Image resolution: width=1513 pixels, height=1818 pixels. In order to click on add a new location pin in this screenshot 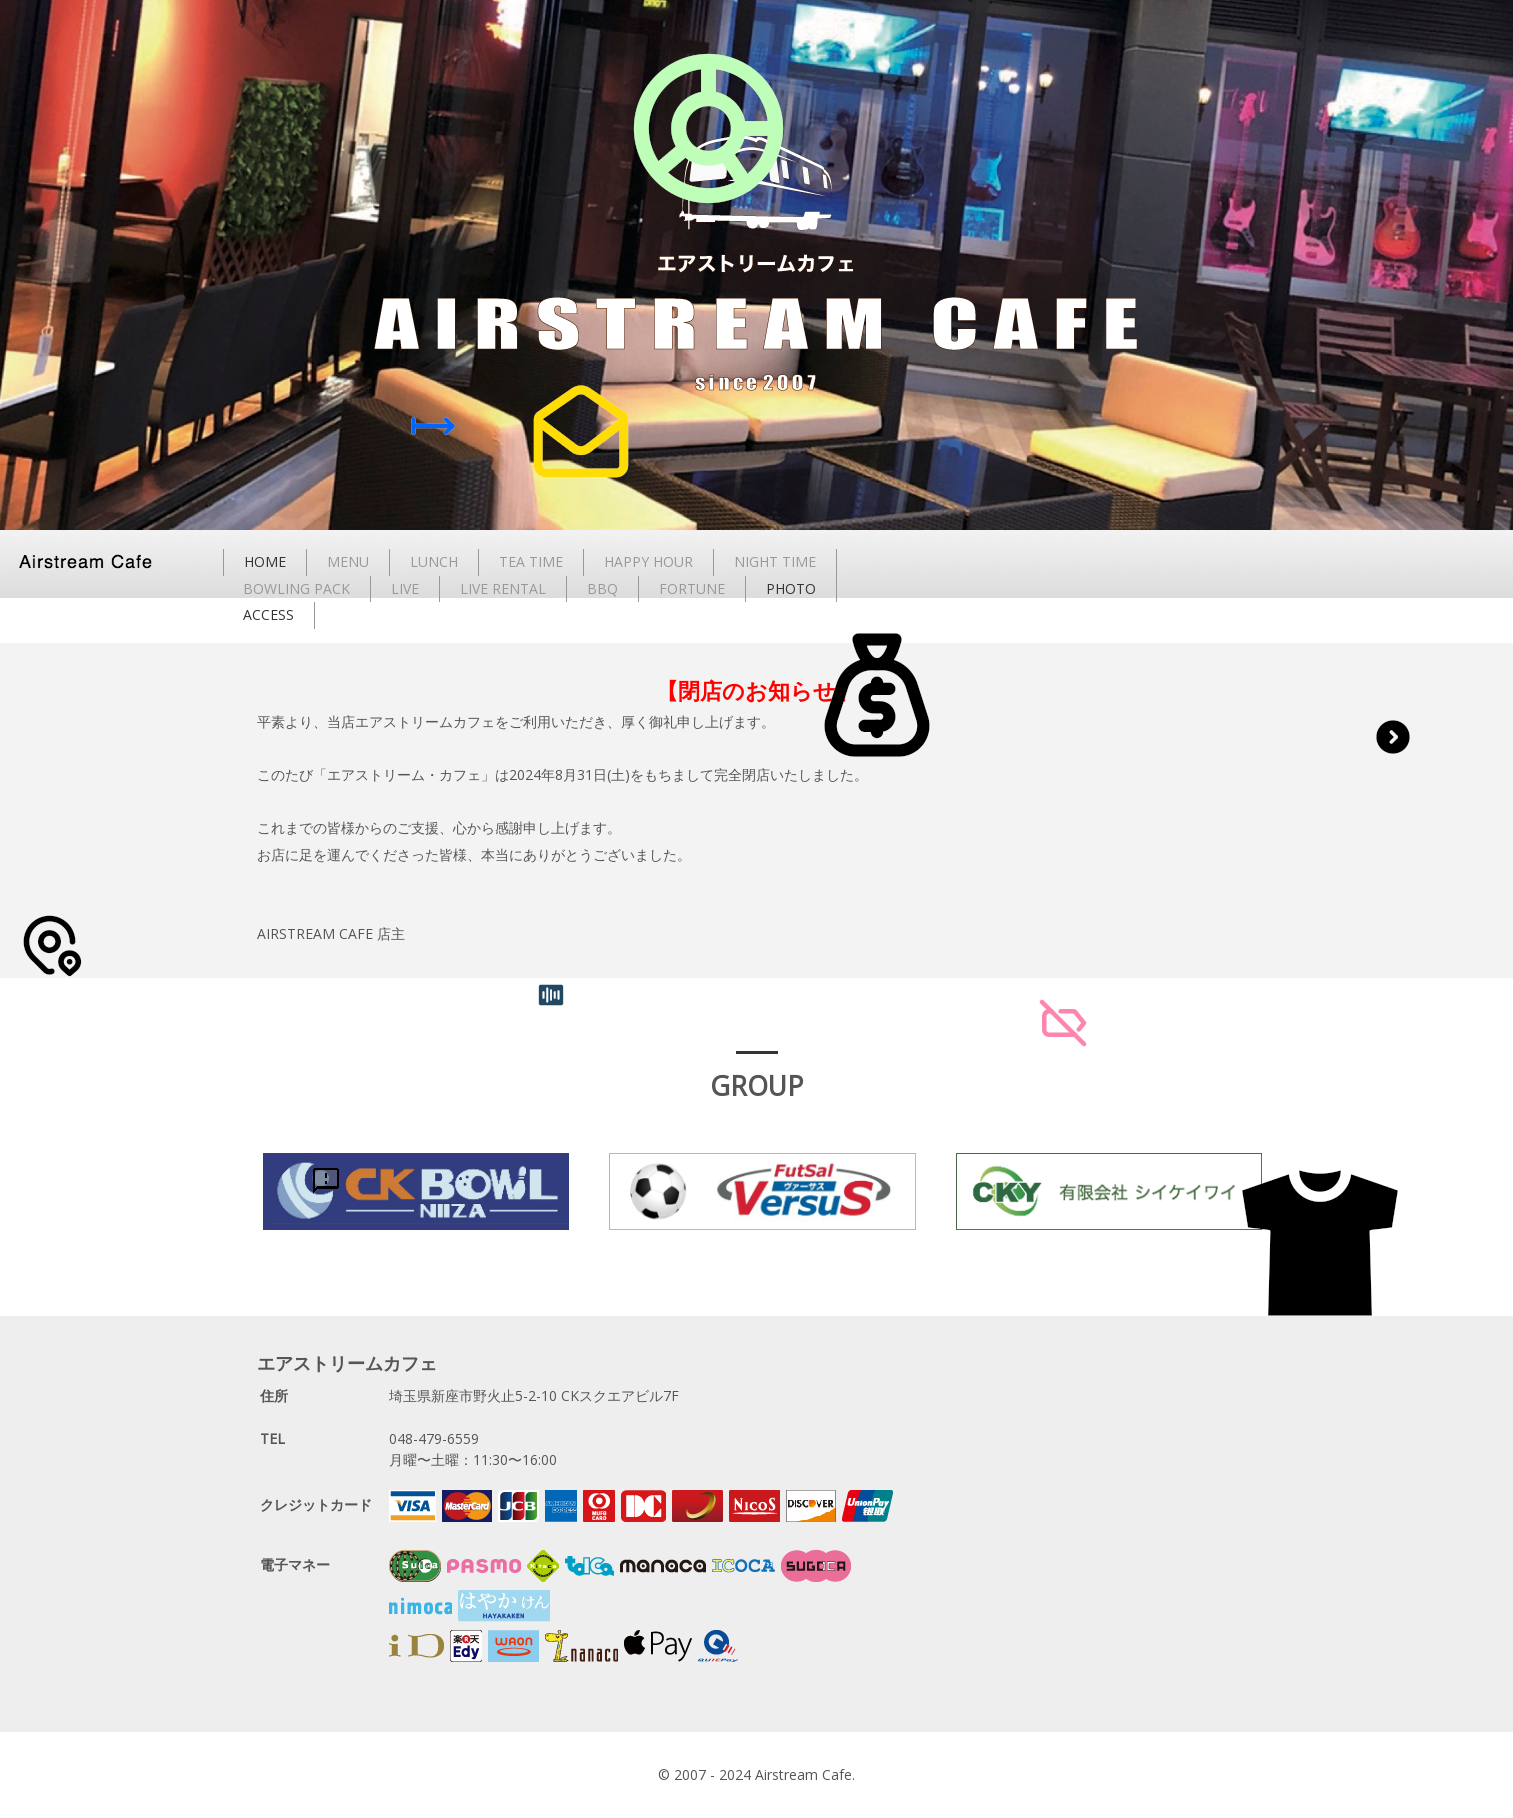, I will do `click(49, 944)`.